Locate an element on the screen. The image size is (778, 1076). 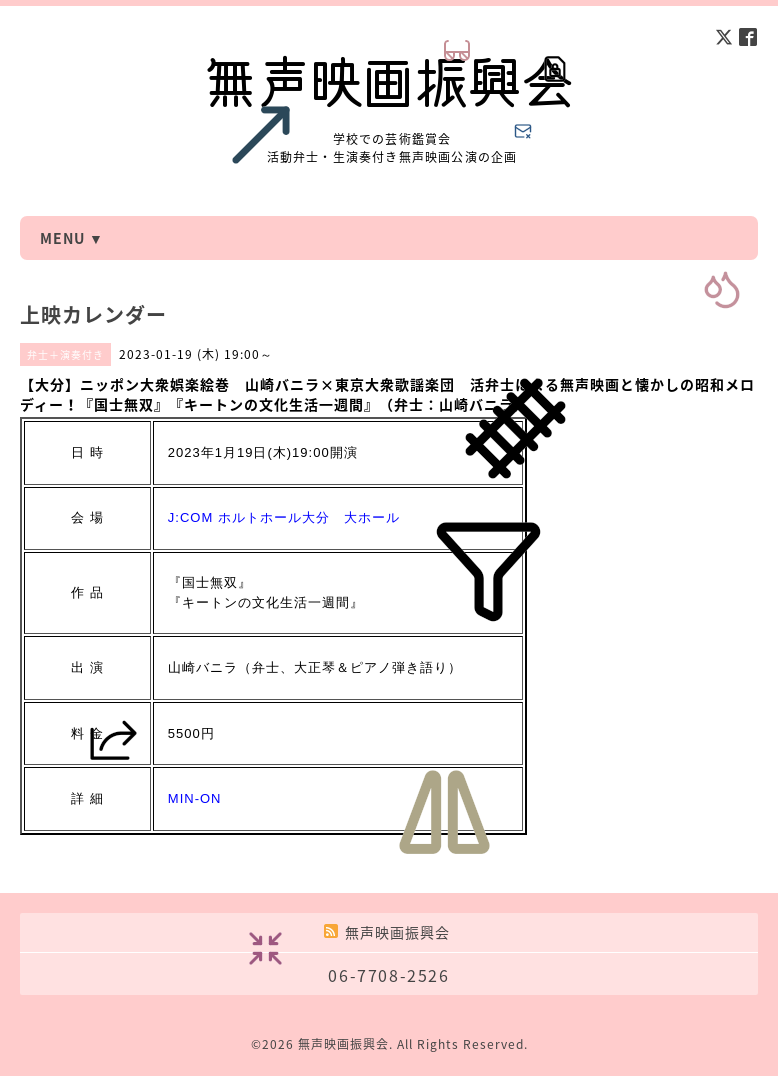
flip image horizontally is located at coordinates (444, 815).